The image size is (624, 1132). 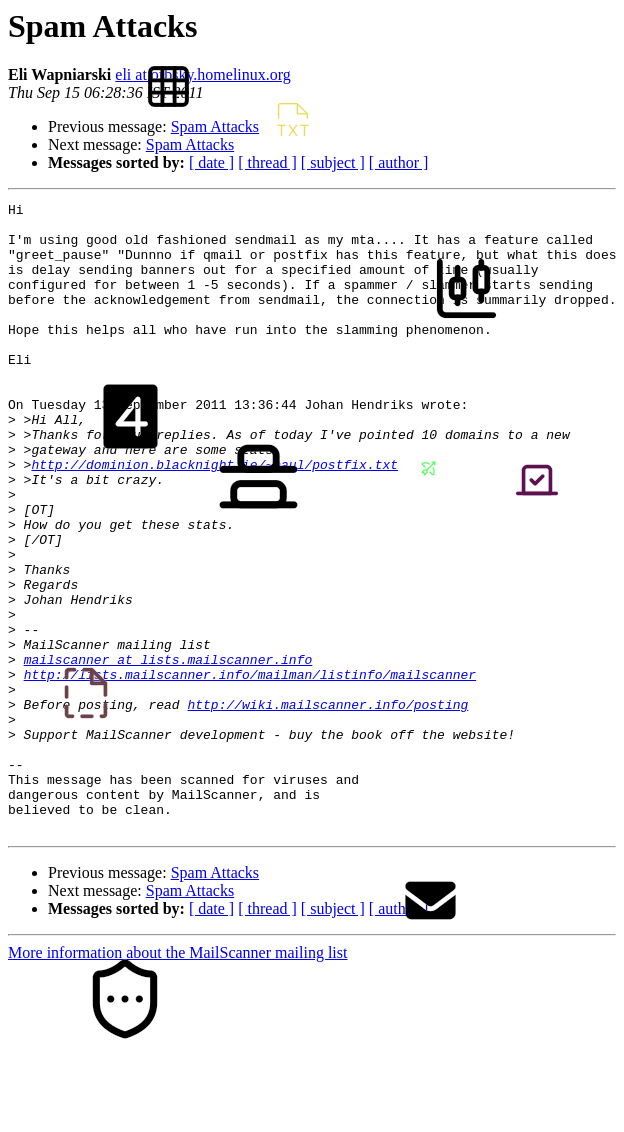 I want to click on switch to grid view layout, so click(x=168, y=86).